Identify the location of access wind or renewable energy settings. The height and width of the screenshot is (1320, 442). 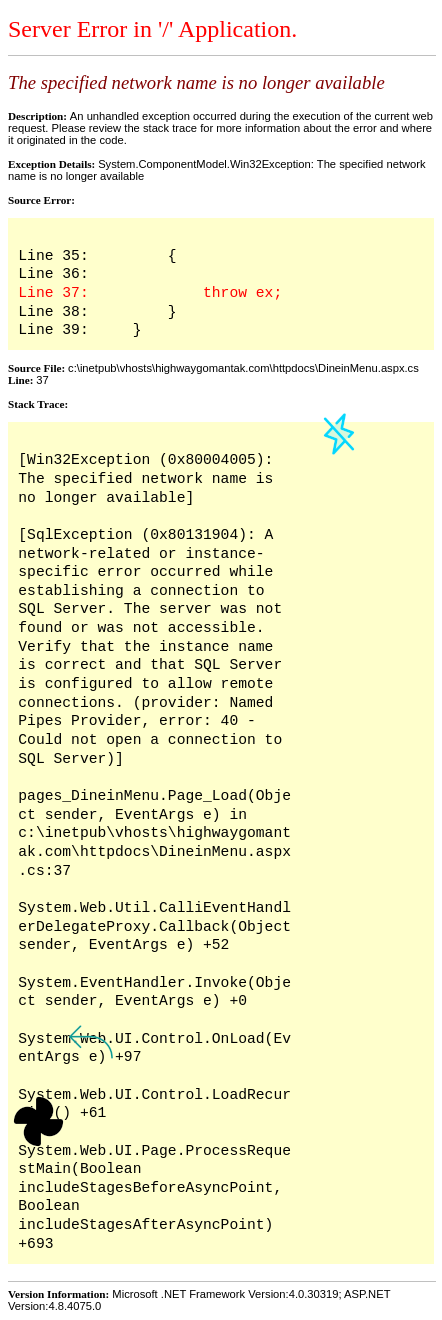
(38, 1121).